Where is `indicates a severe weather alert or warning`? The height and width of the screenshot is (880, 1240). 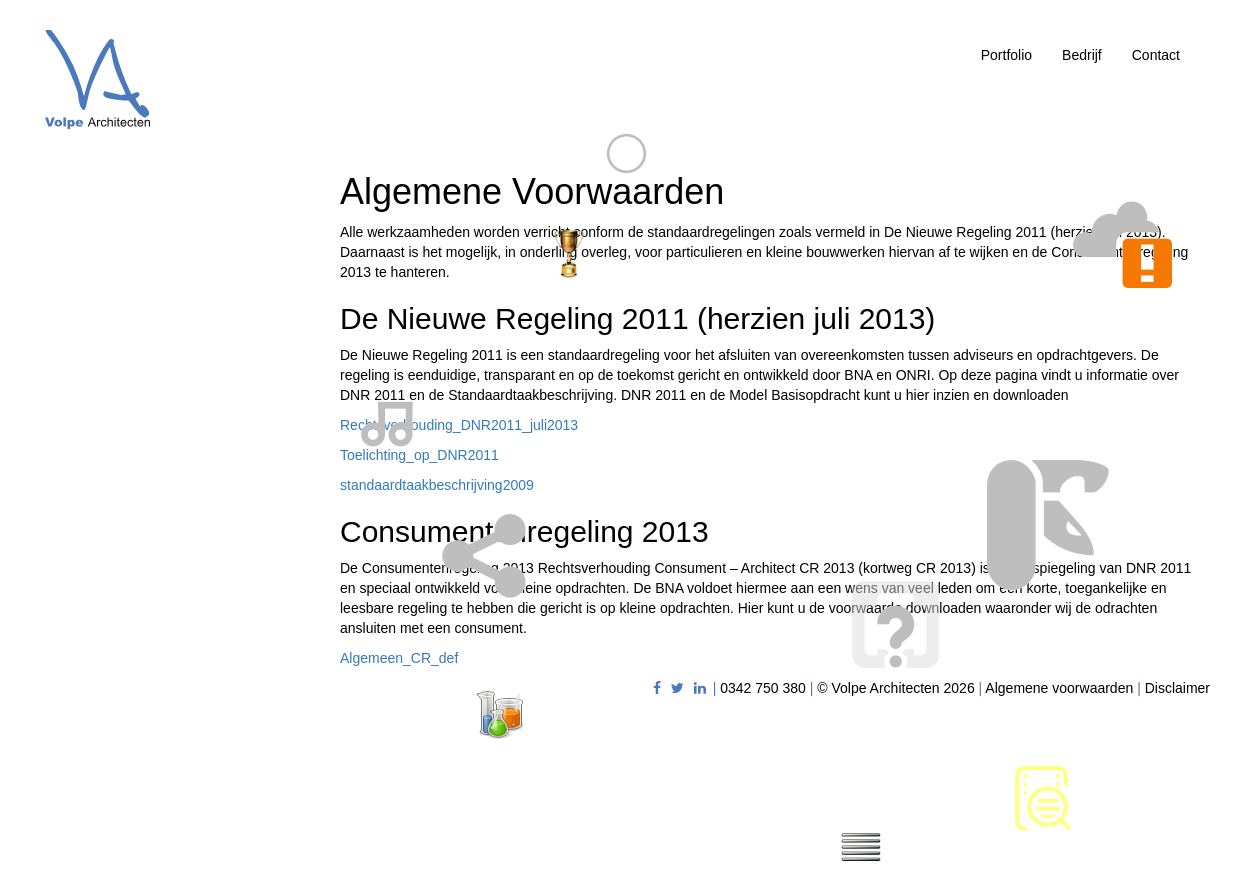 indicates a severe weather alert or warning is located at coordinates (1122, 238).